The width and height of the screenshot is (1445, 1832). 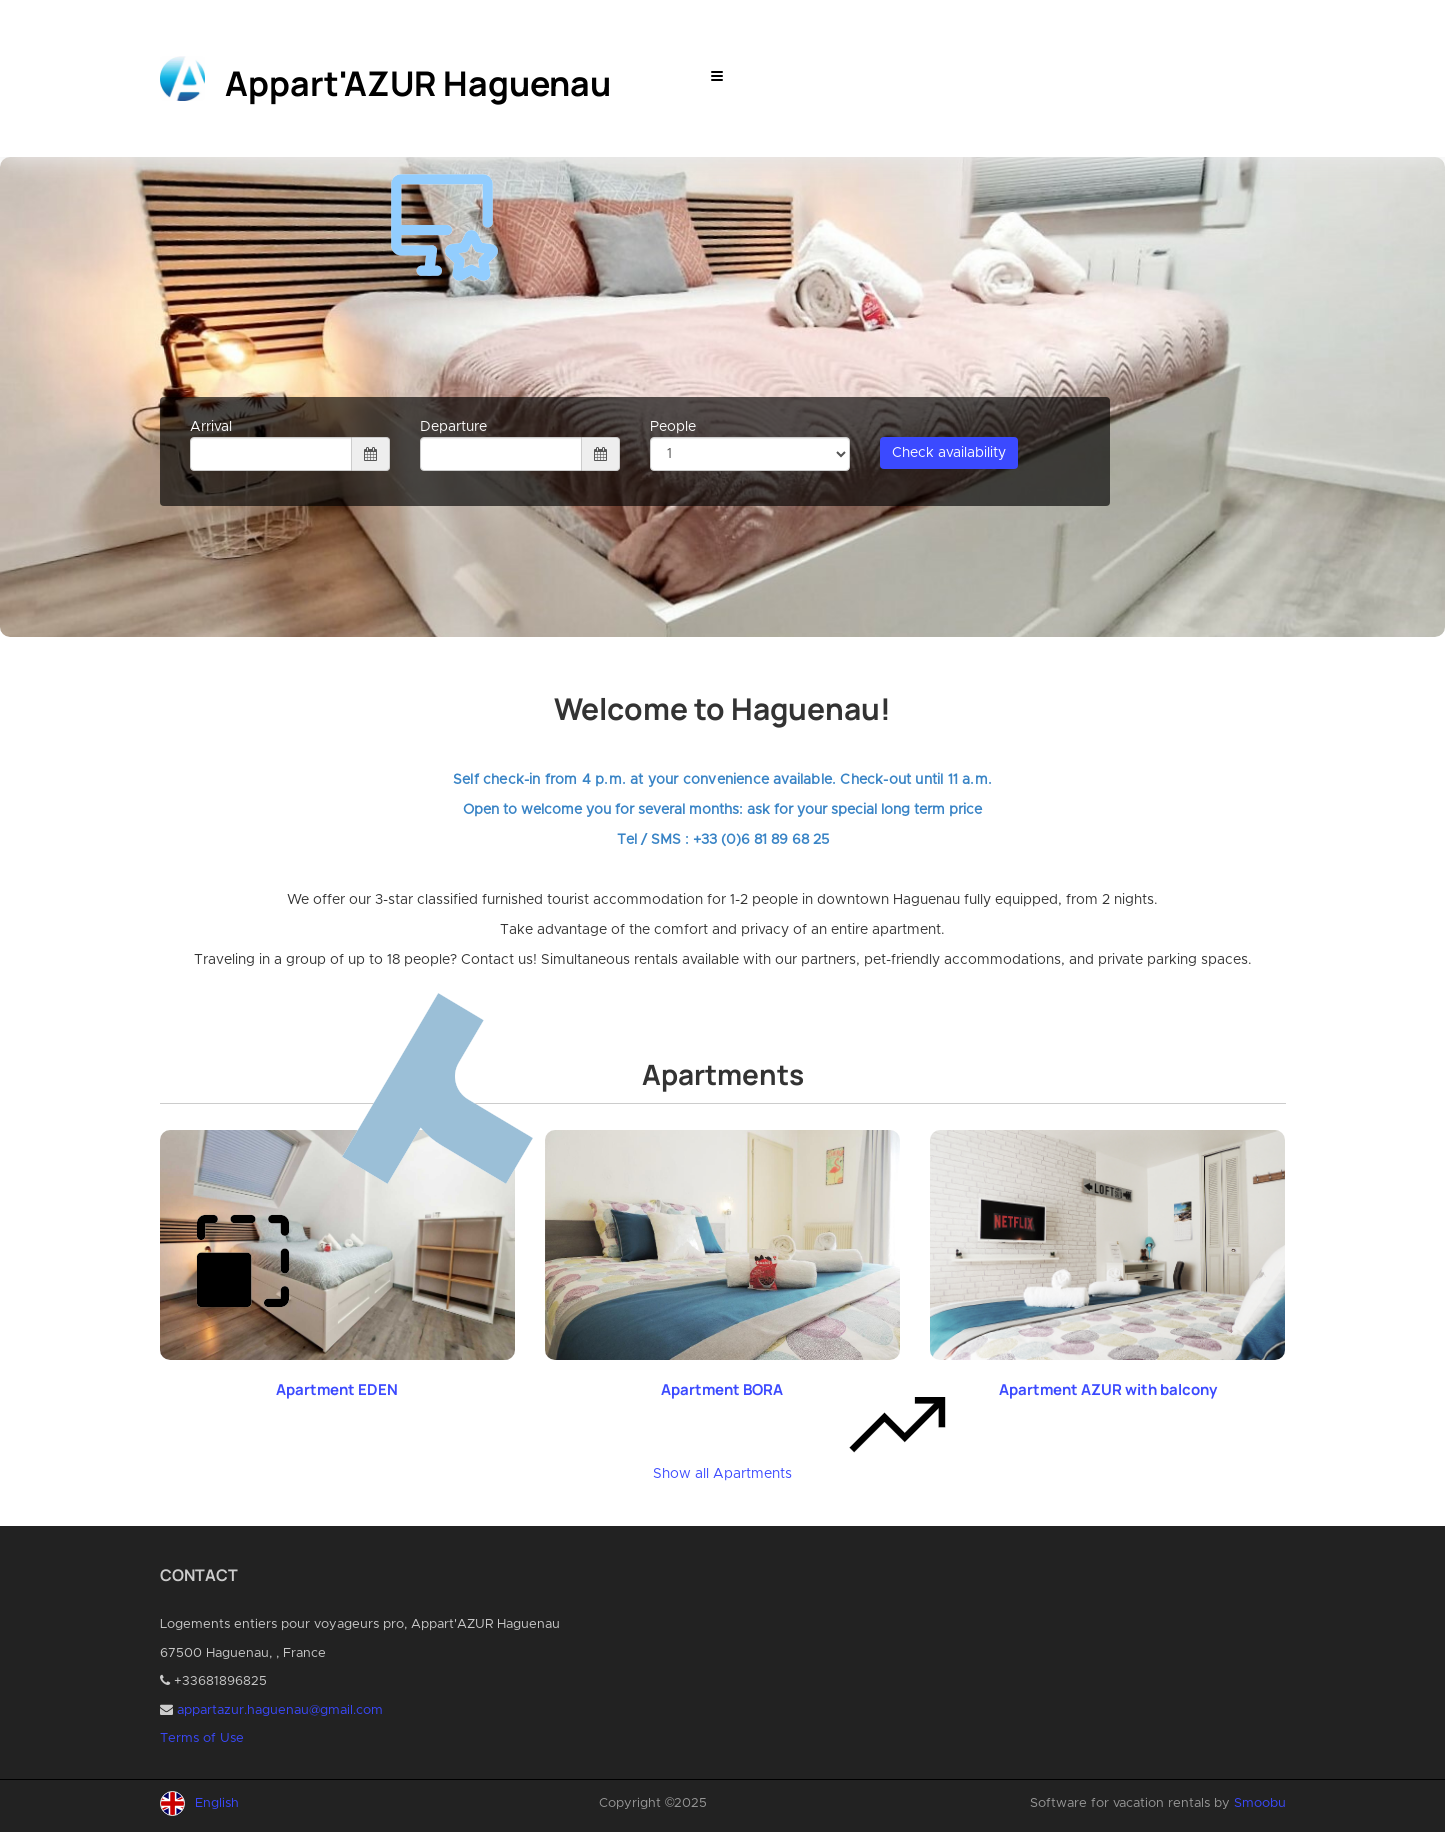 What do you see at coordinates (442, 225) in the screenshot?
I see `mark this device as a favorite` at bounding box center [442, 225].